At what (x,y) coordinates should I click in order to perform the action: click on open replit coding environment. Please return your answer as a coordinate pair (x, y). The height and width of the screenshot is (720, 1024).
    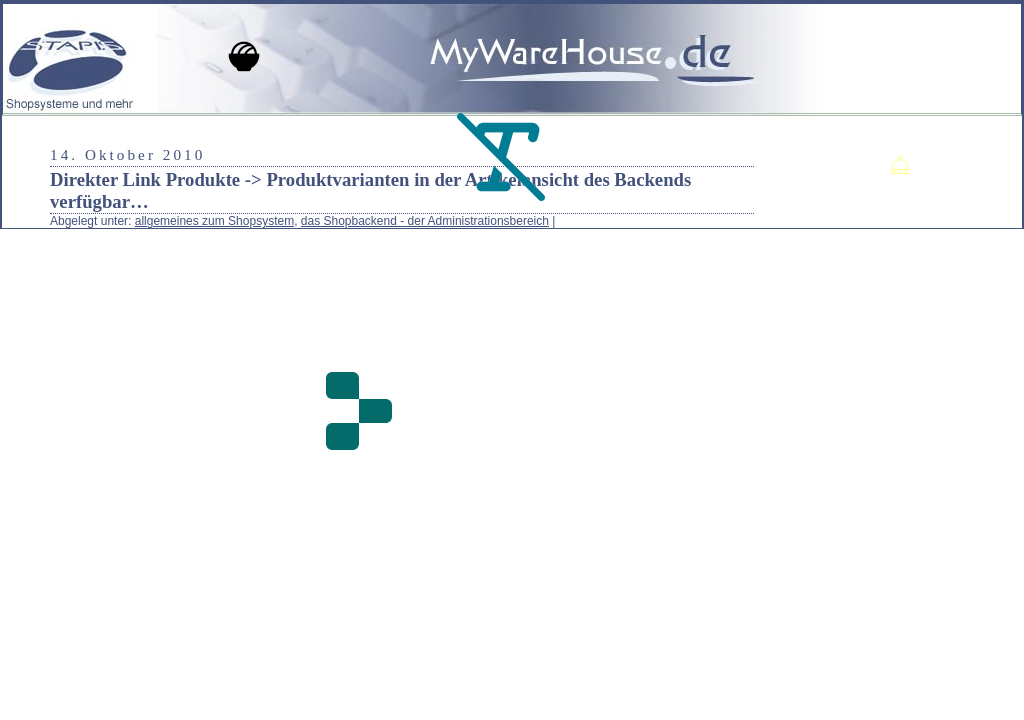
    Looking at the image, I should click on (353, 411).